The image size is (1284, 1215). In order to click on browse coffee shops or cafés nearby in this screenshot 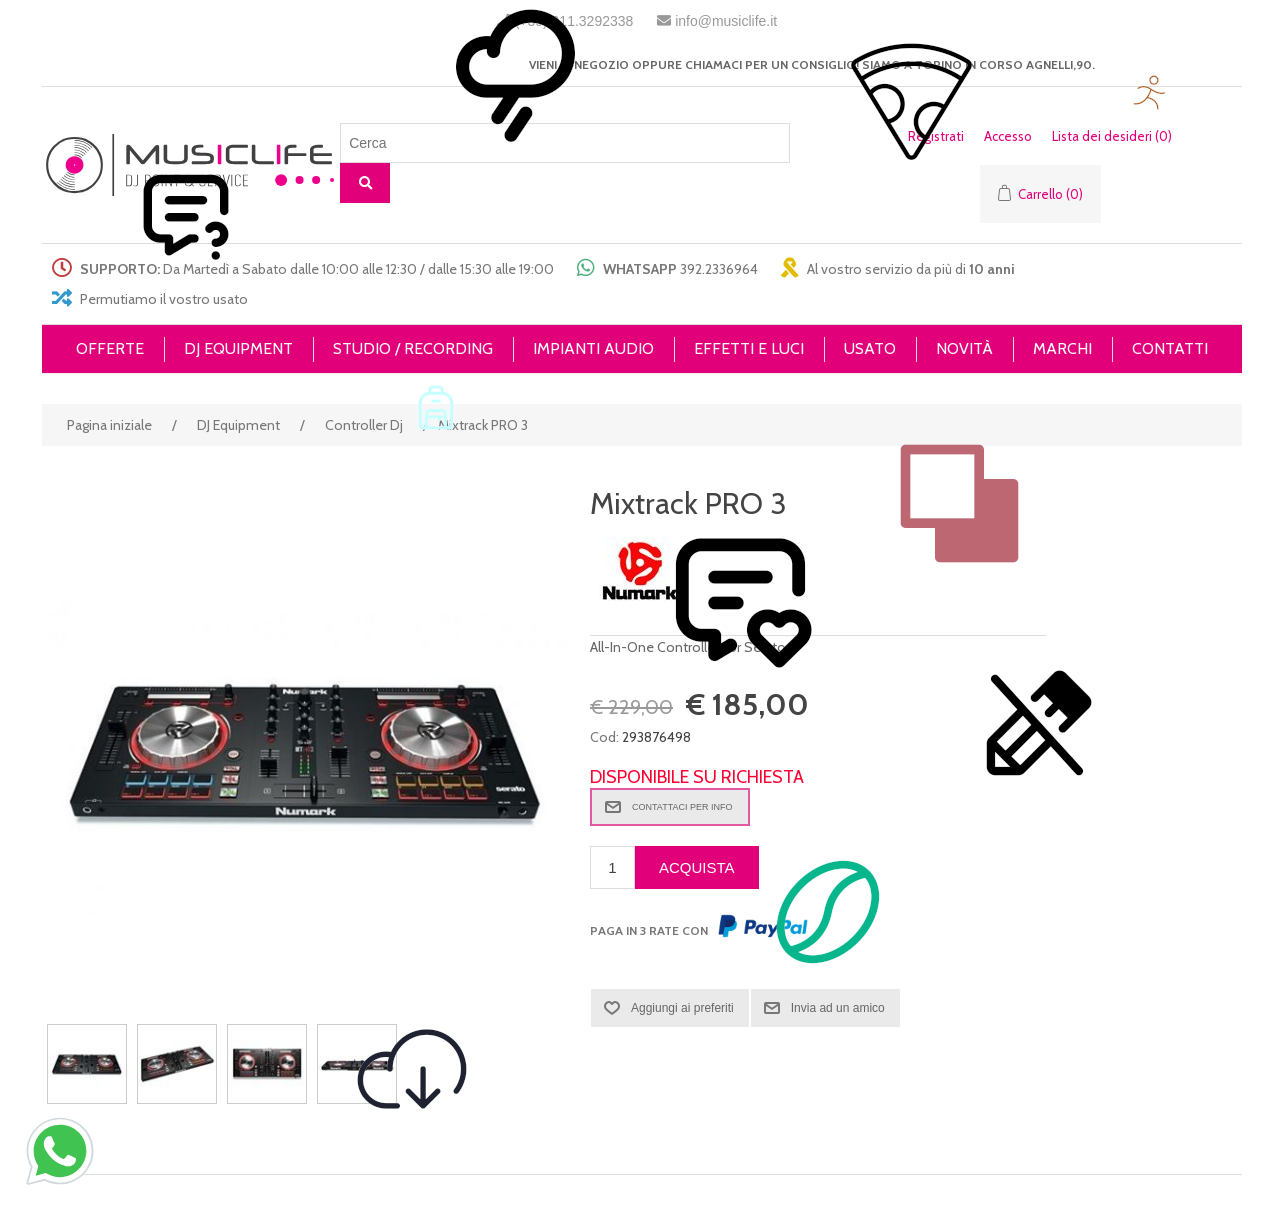, I will do `click(828, 912)`.